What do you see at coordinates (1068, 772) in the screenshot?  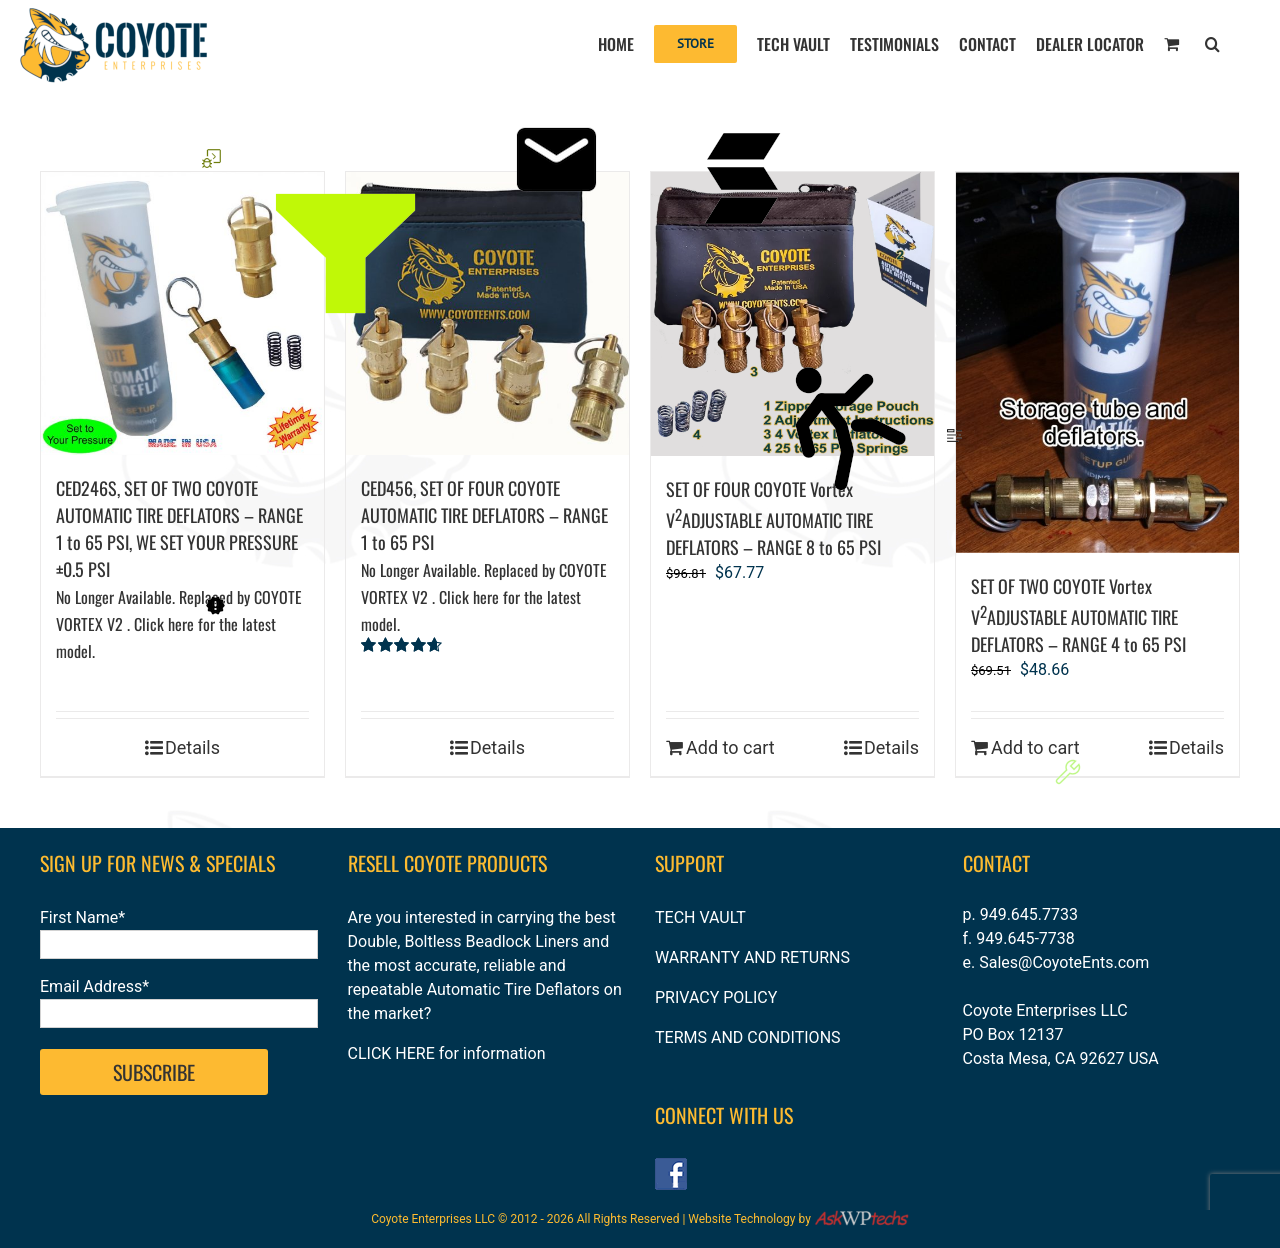 I see `view or edit object properties` at bounding box center [1068, 772].